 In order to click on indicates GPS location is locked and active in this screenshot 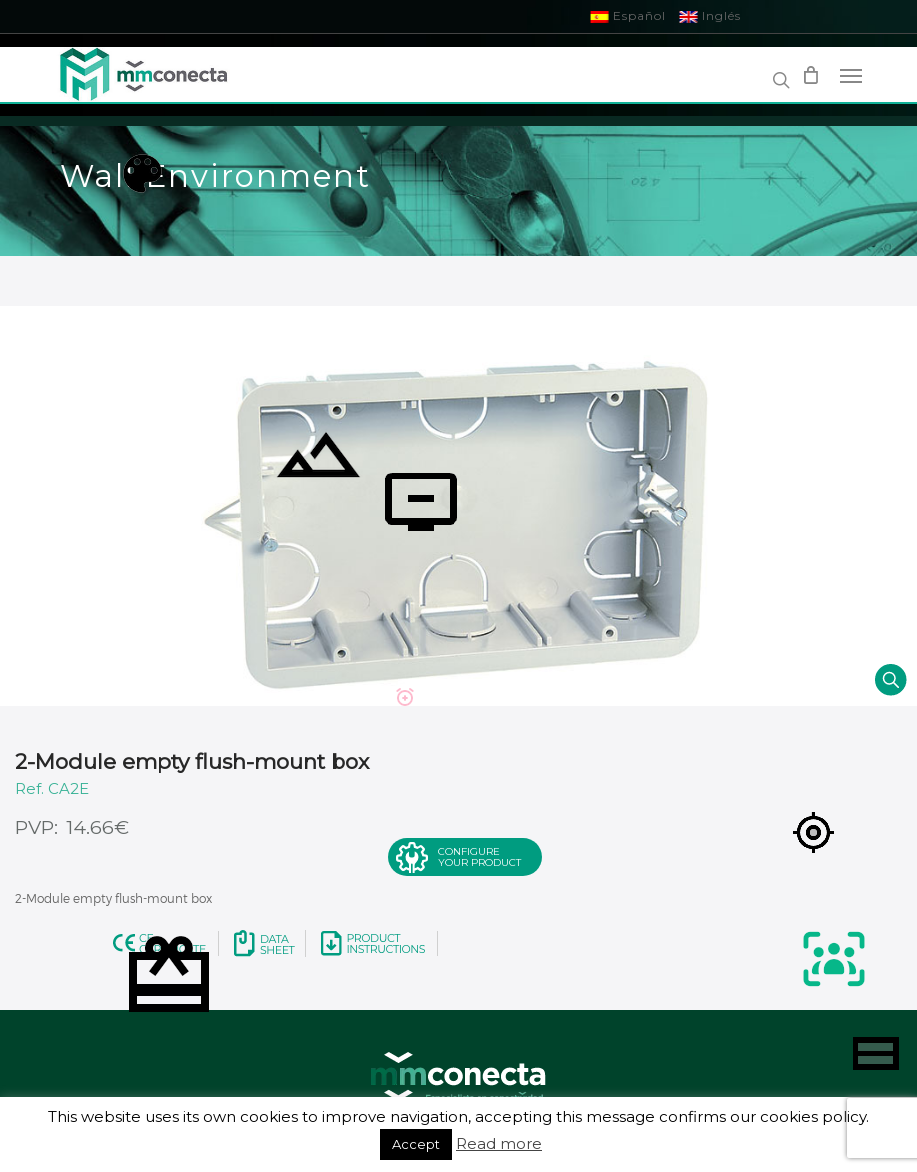, I will do `click(813, 832)`.